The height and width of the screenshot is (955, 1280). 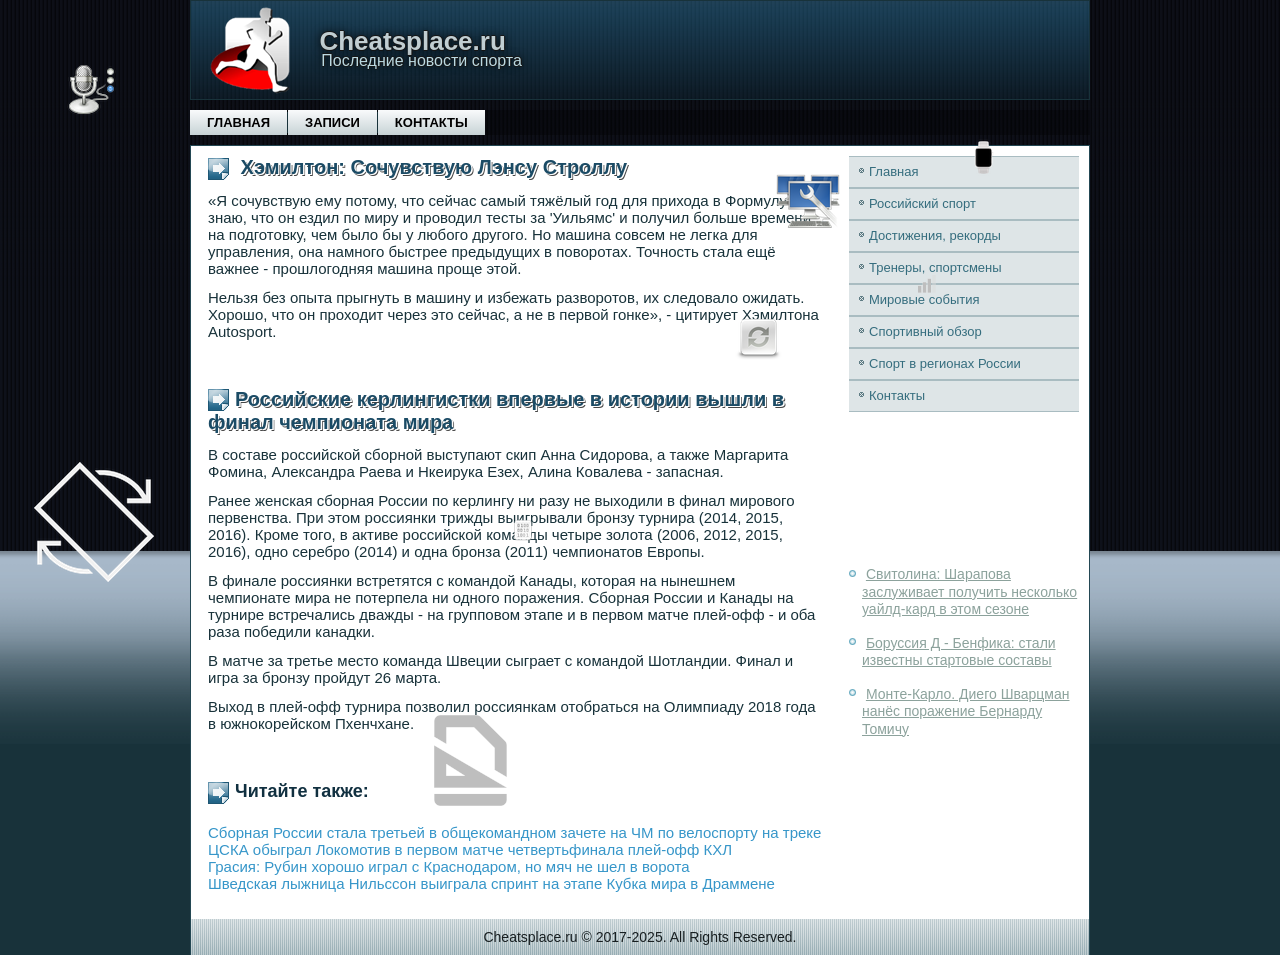 What do you see at coordinates (470, 757) in the screenshot?
I see `adjust page layout and print settings` at bounding box center [470, 757].